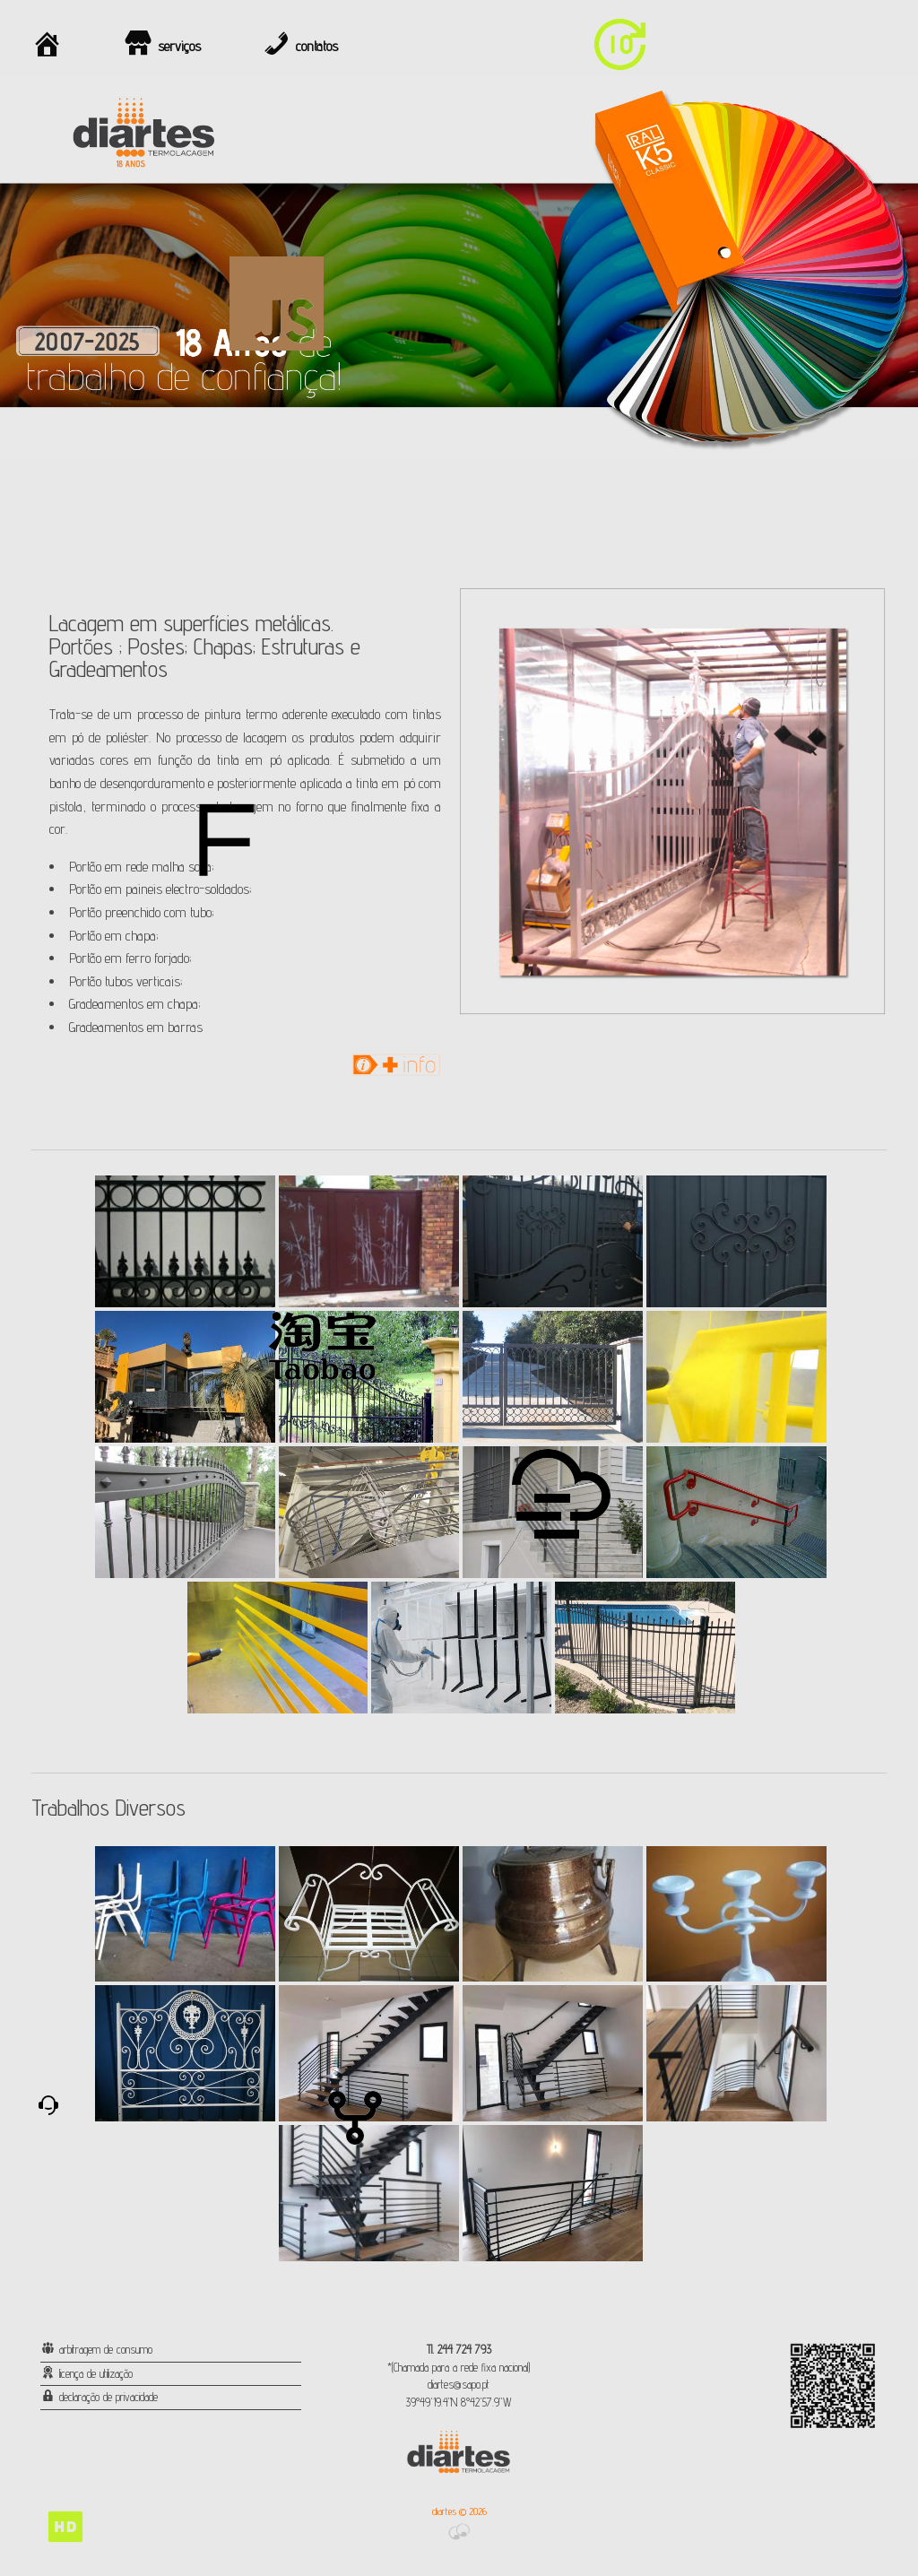 This screenshot has width=918, height=2576. I want to click on open the Taobao shopping app, so click(322, 1346).